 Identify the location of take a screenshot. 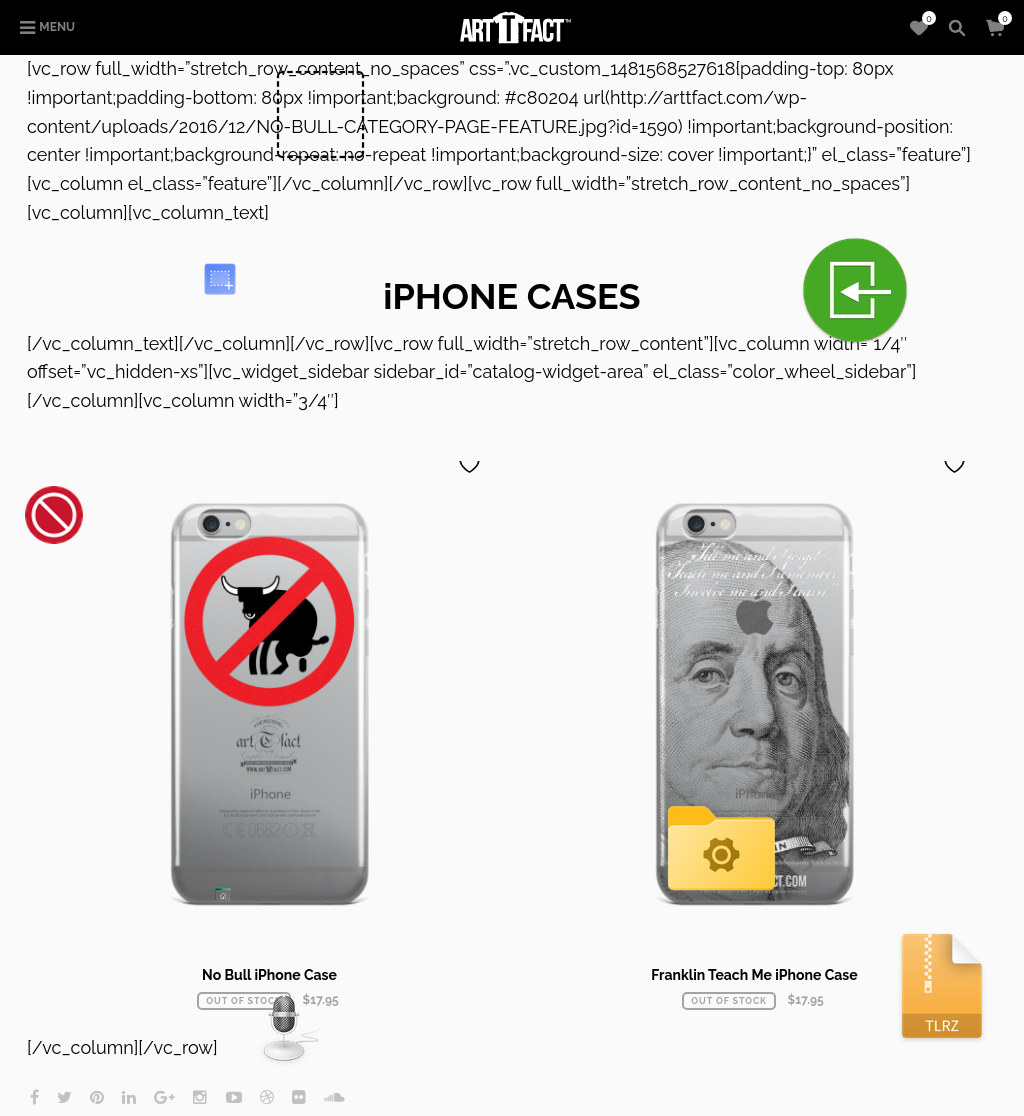
(220, 279).